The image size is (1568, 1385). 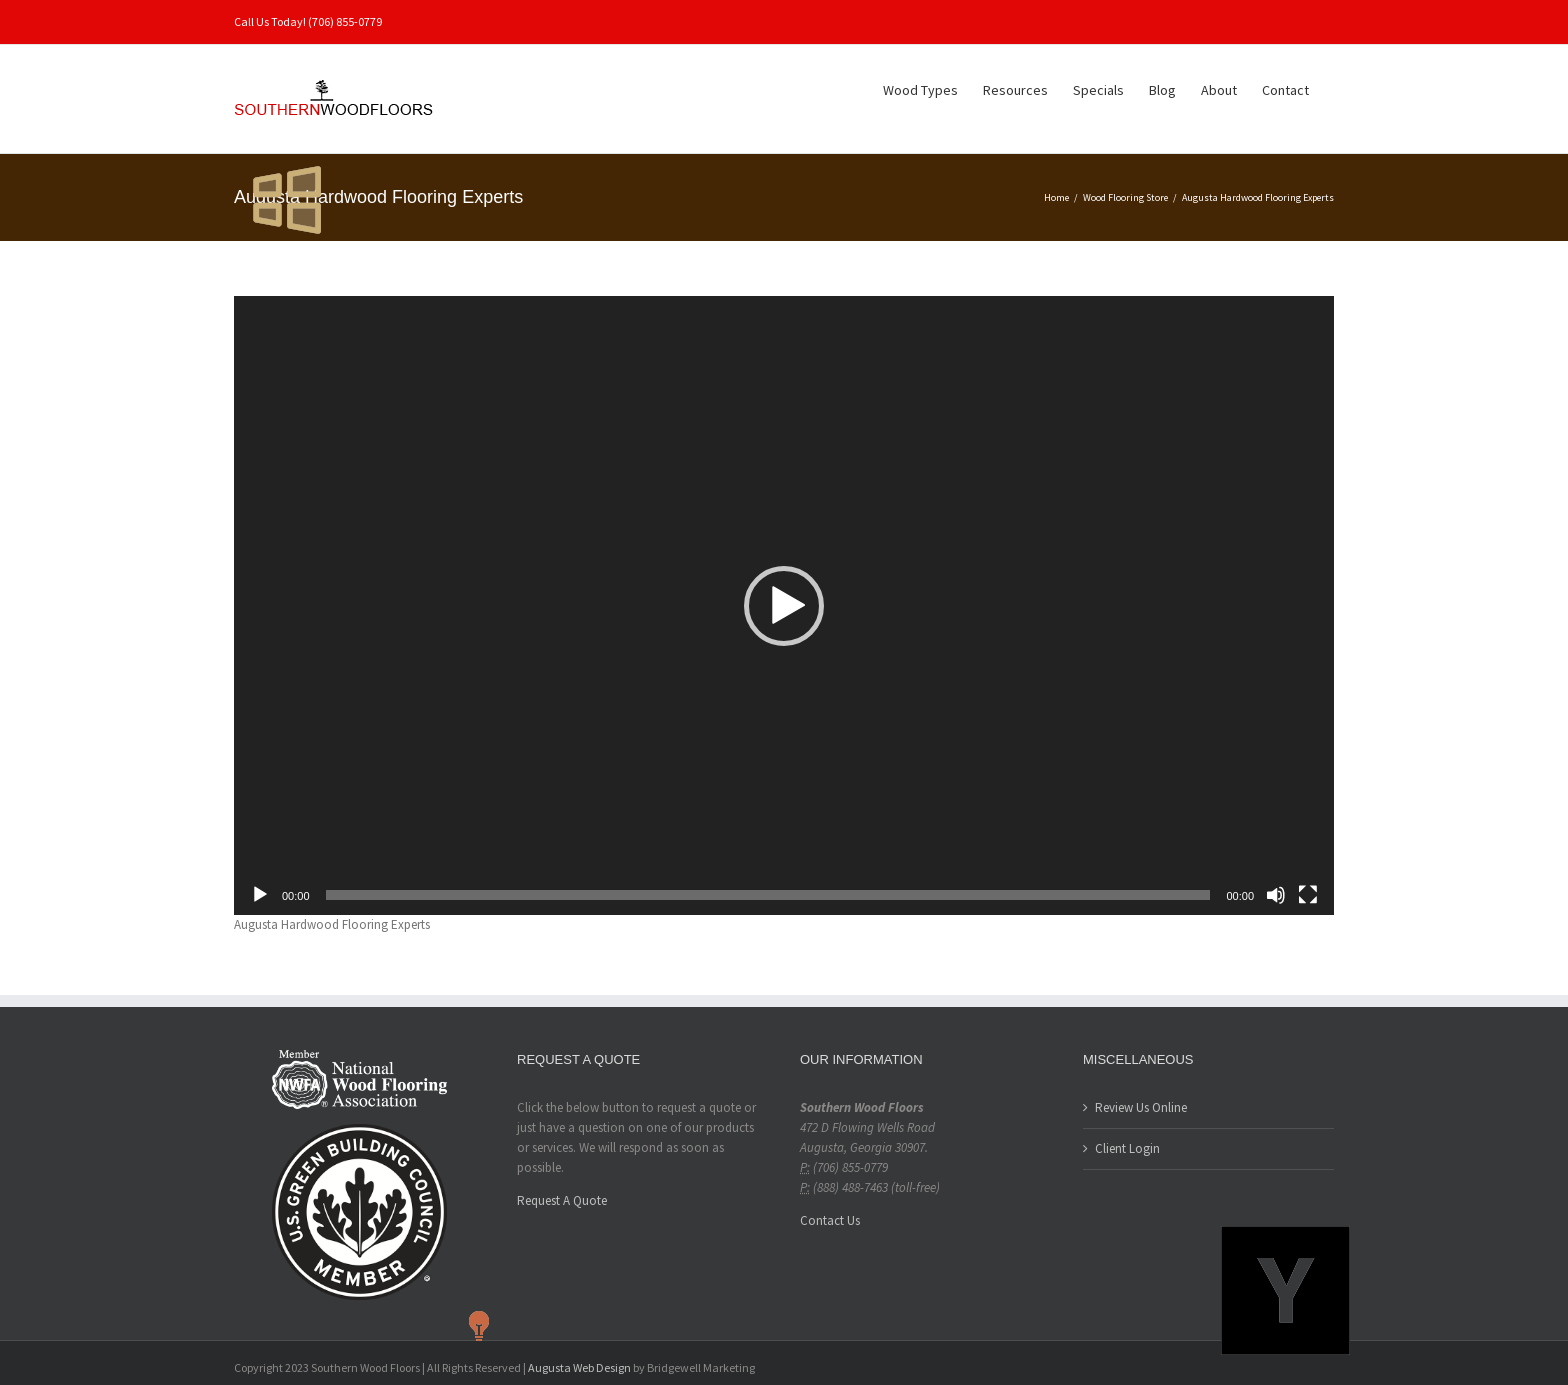 I want to click on open Hacker News, so click(x=1285, y=1290).